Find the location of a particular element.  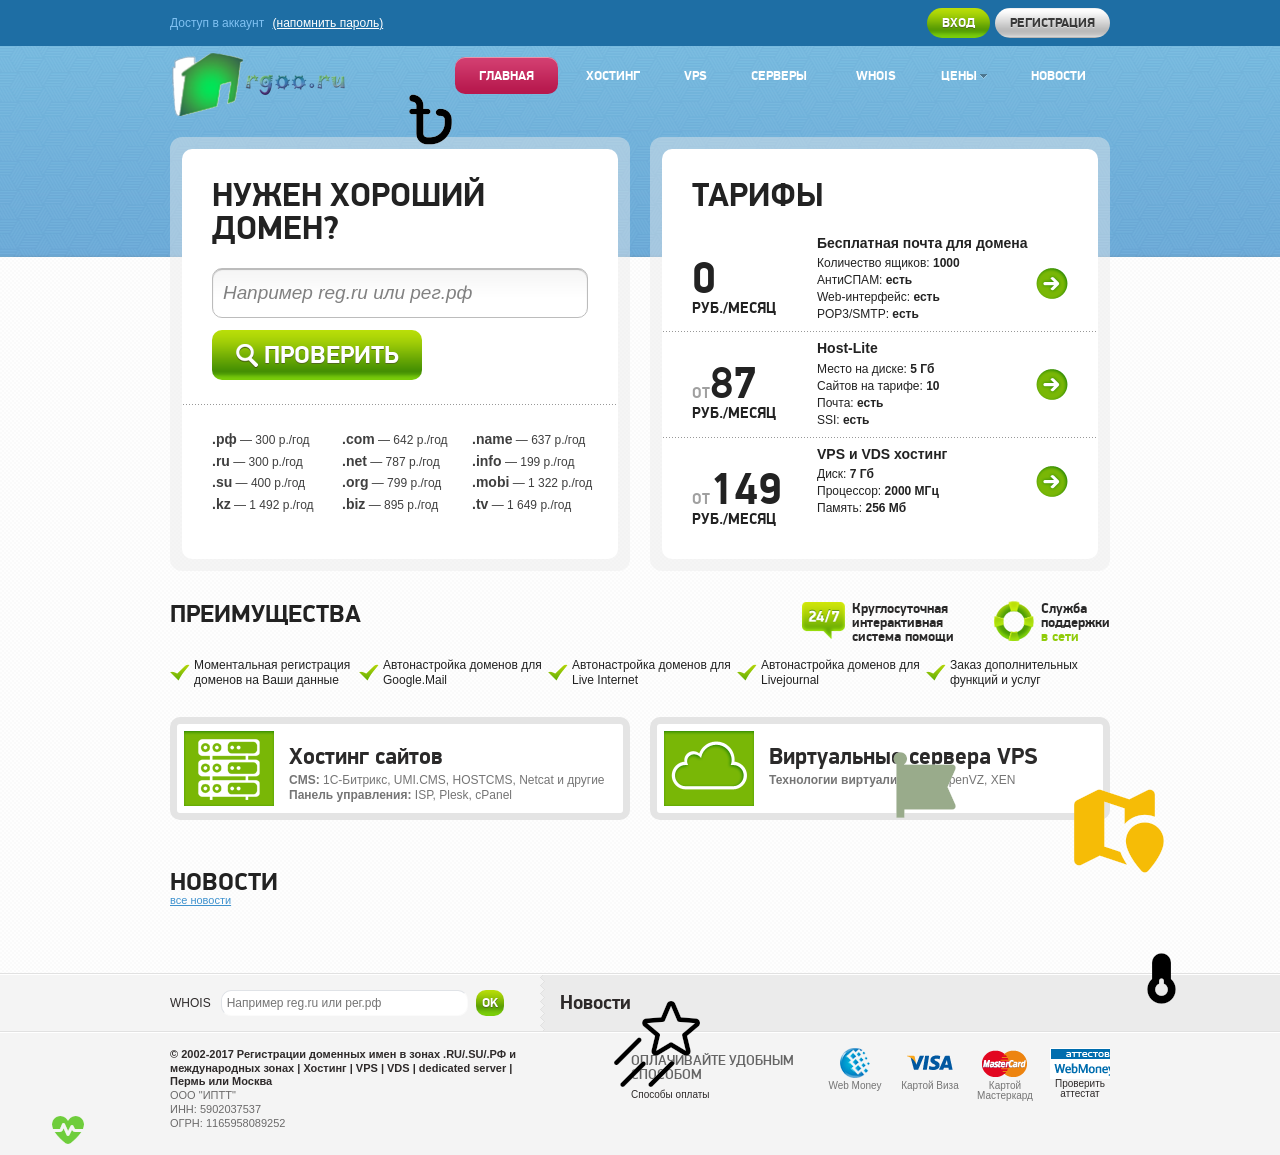

indicates low temperature reading is located at coordinates (1161, 978).